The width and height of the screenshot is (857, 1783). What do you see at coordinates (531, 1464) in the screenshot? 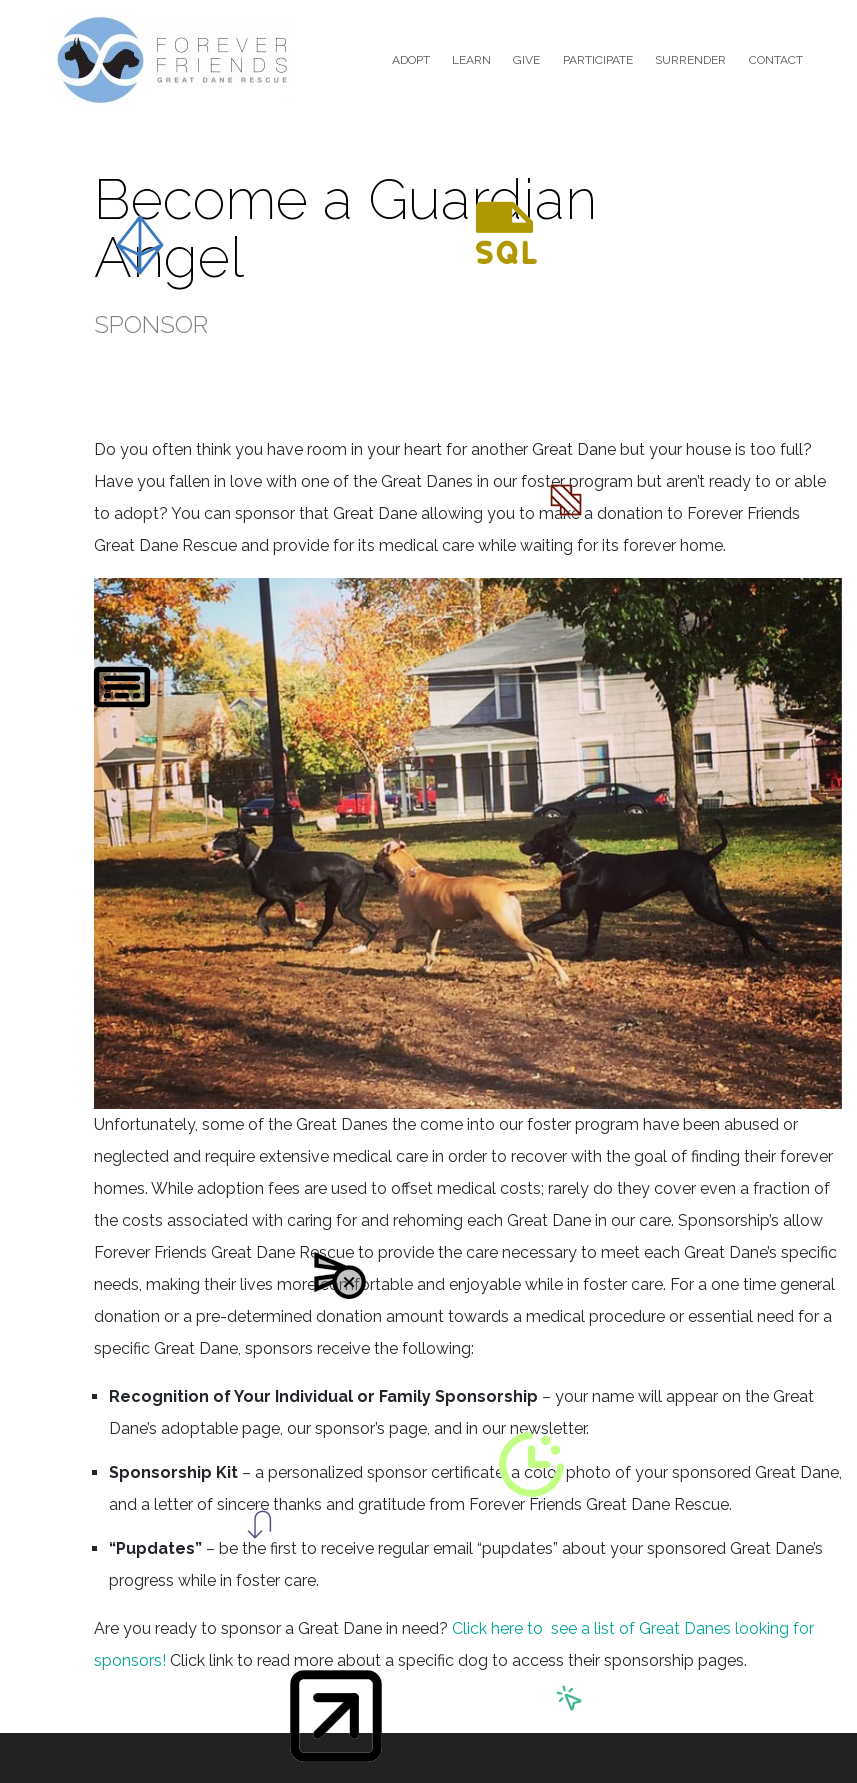
I see `view remaining time or countdown timer` at bounding box center [531, 1464].